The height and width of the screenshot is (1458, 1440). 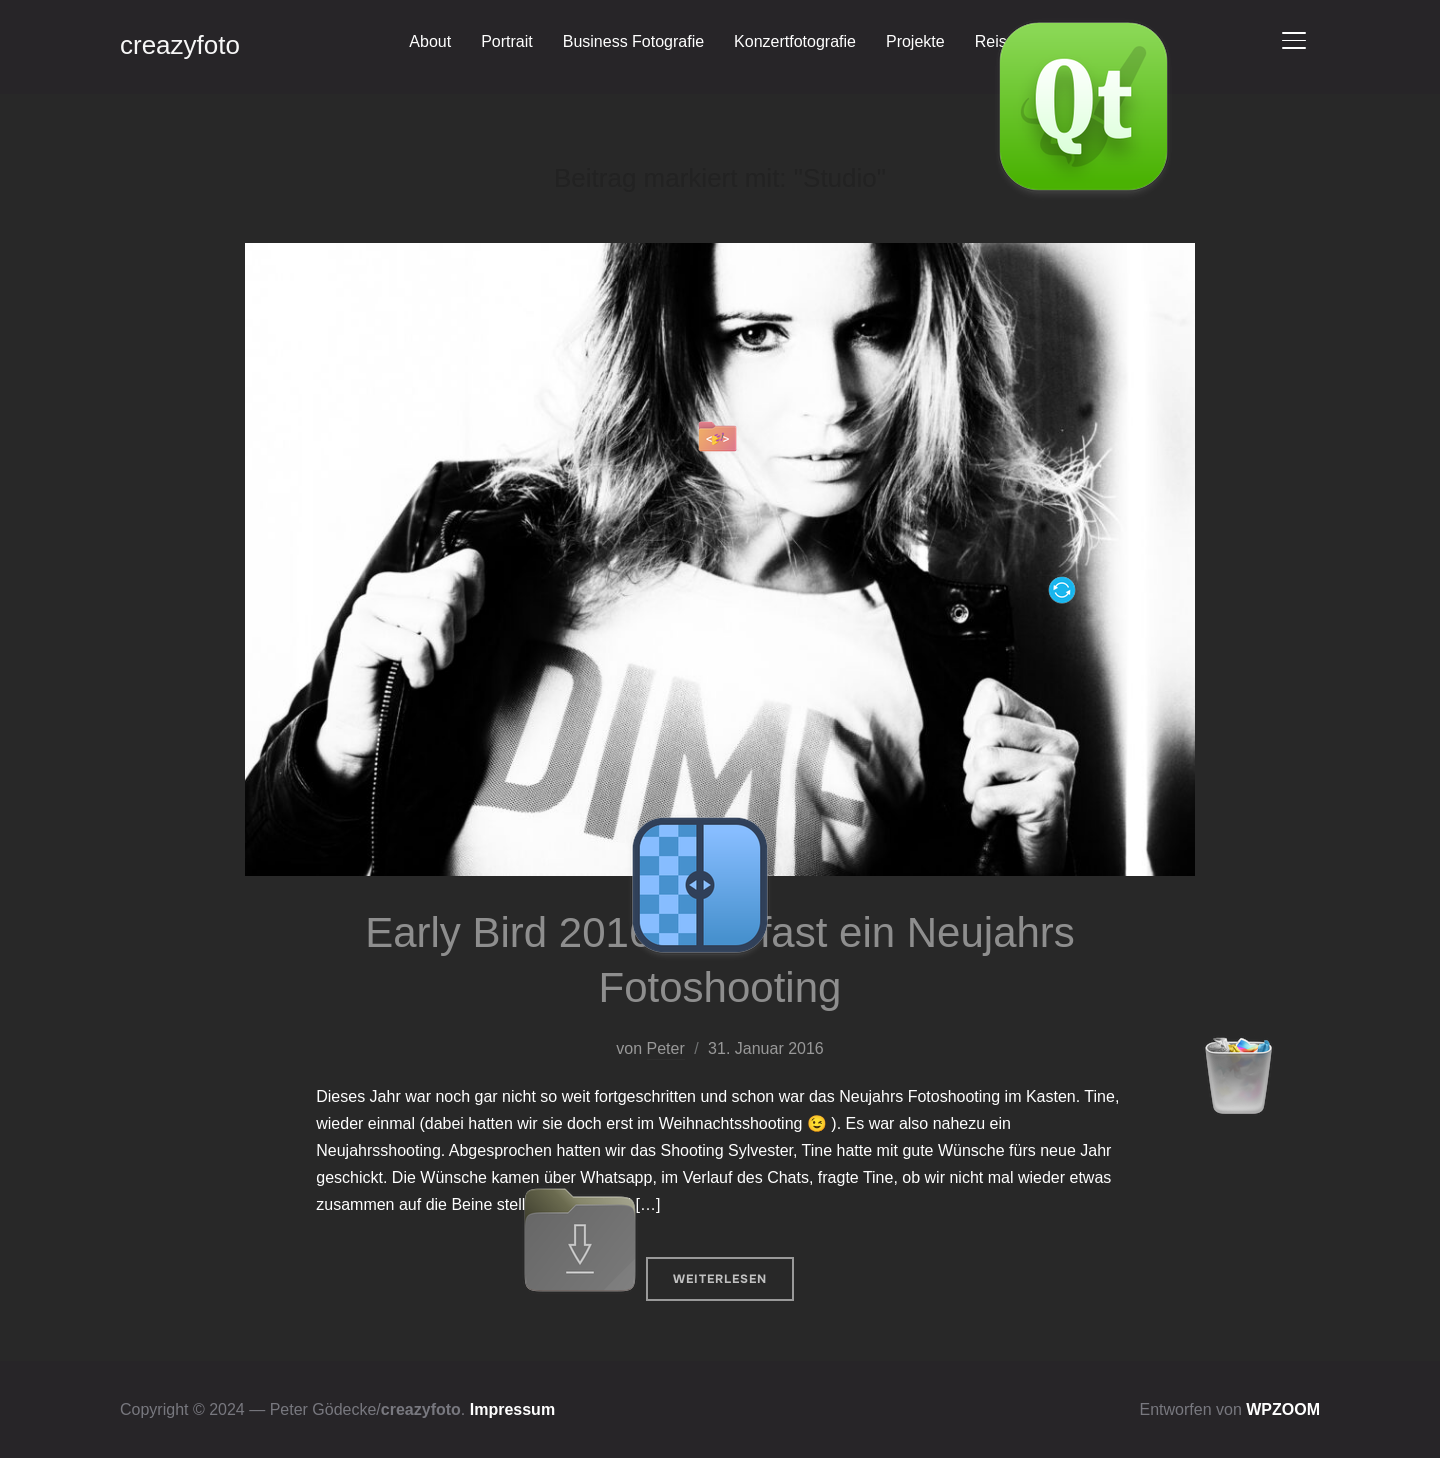 What do you see at coordinates (1238, 1076) in the screenshot?
I see `trash bin containing deleted items` at bounding box center [1238, 1076].